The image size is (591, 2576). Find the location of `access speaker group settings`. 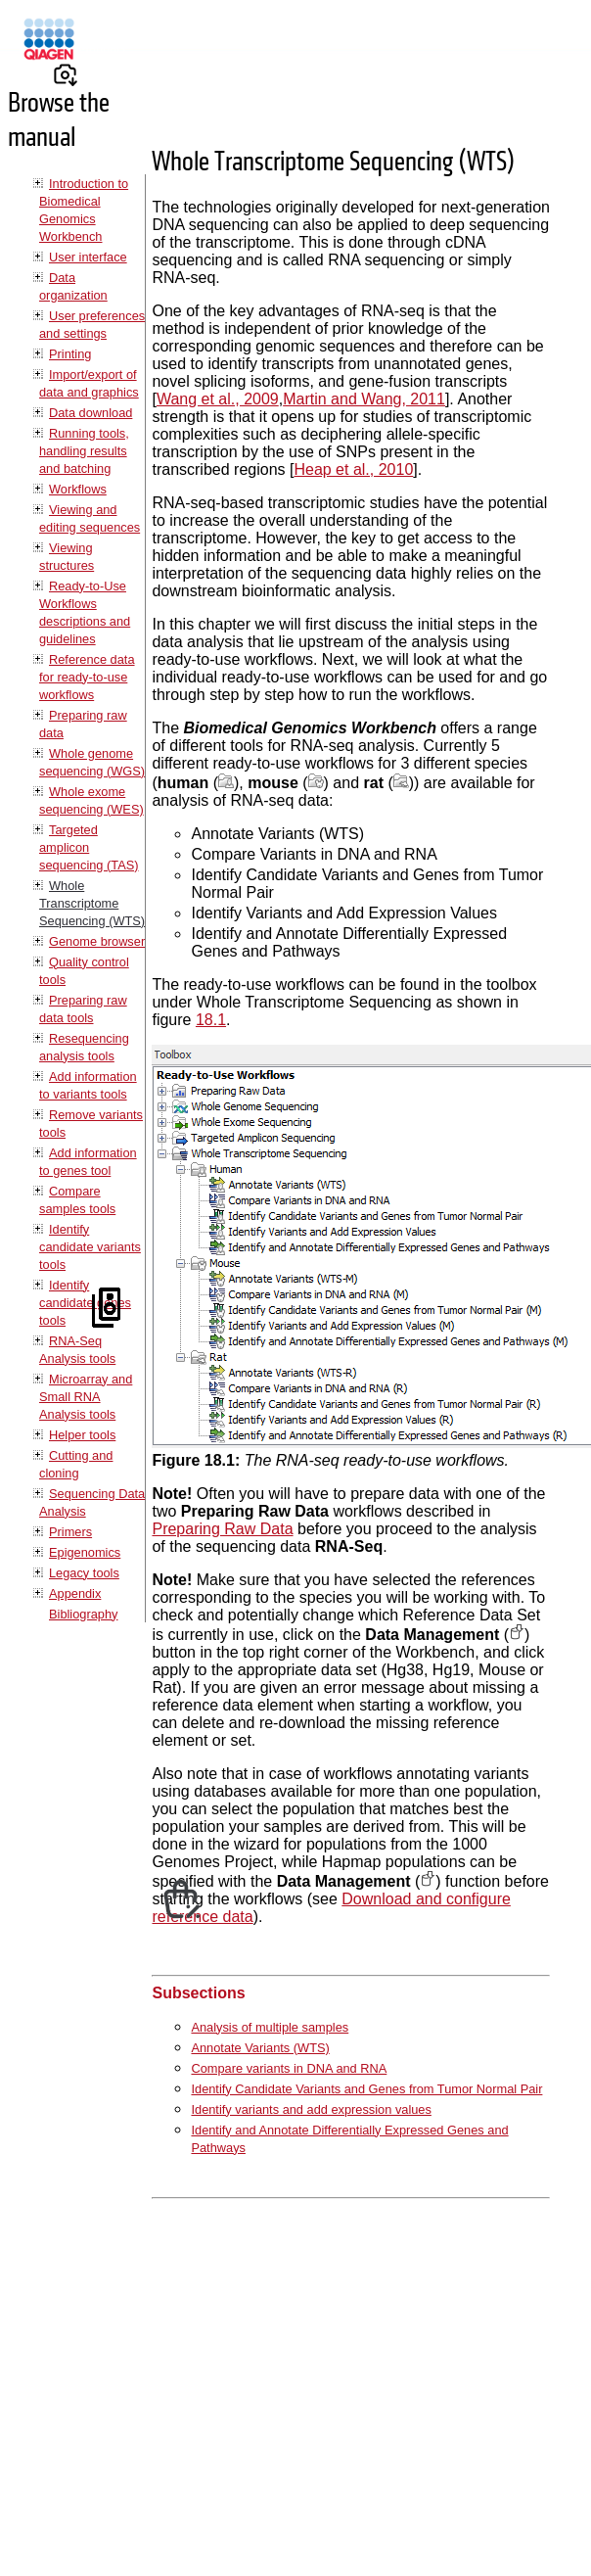

access speaker group settings is located at coordinates (106, 1307).